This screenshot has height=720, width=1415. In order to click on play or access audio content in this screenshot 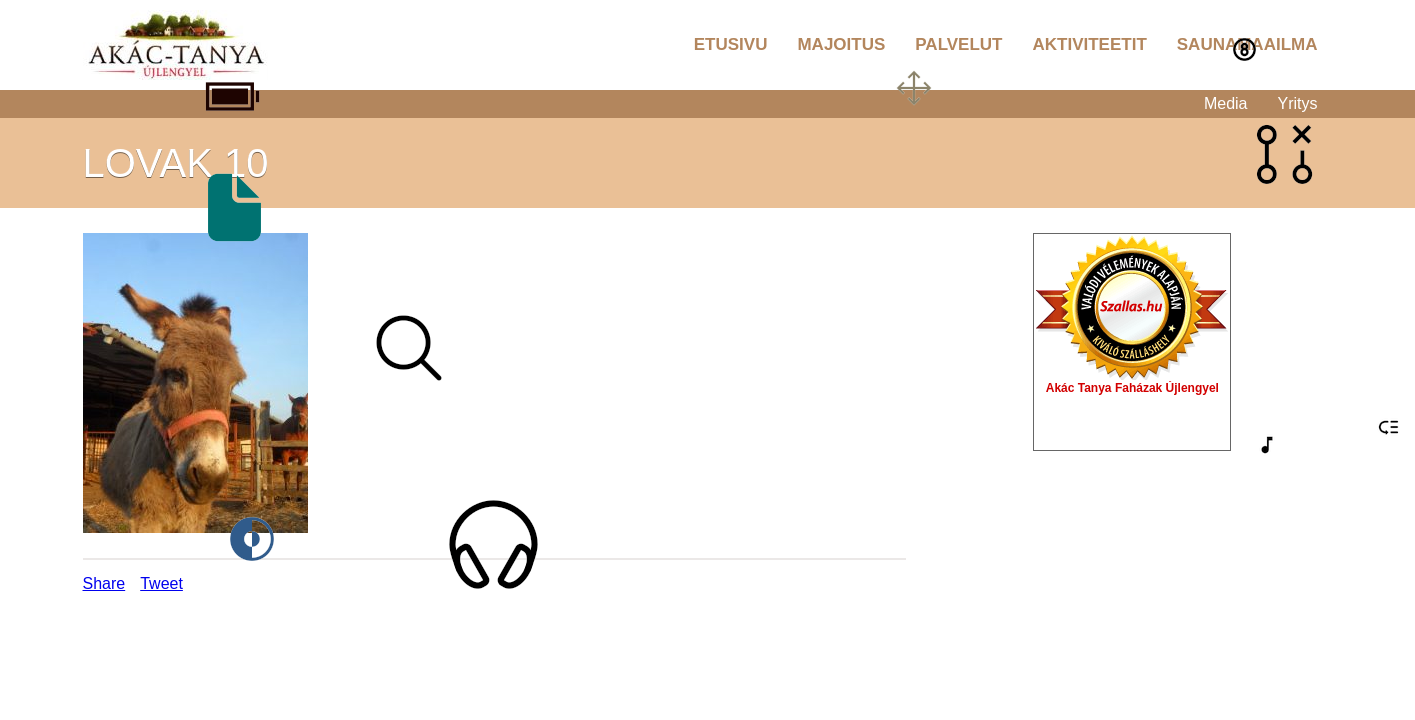, I will do `click(1267, 445)`.